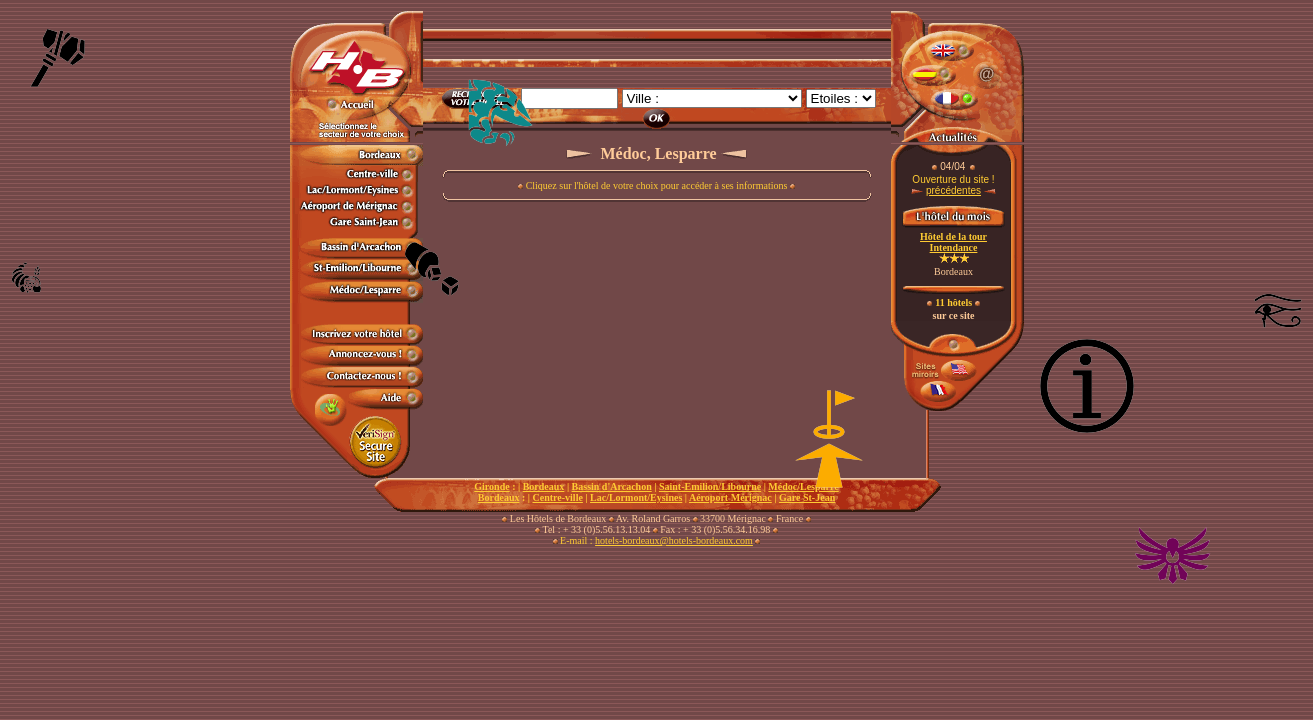 The image size is (1313, 720). I want to click on symbol representing freedom or liberation theme, so click(1172, 556).